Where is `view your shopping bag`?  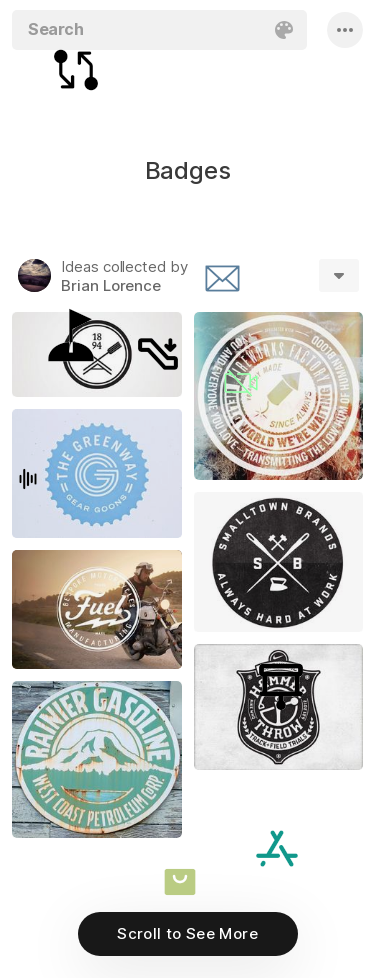 view your shopping bag is located at coordinates (180, 882).